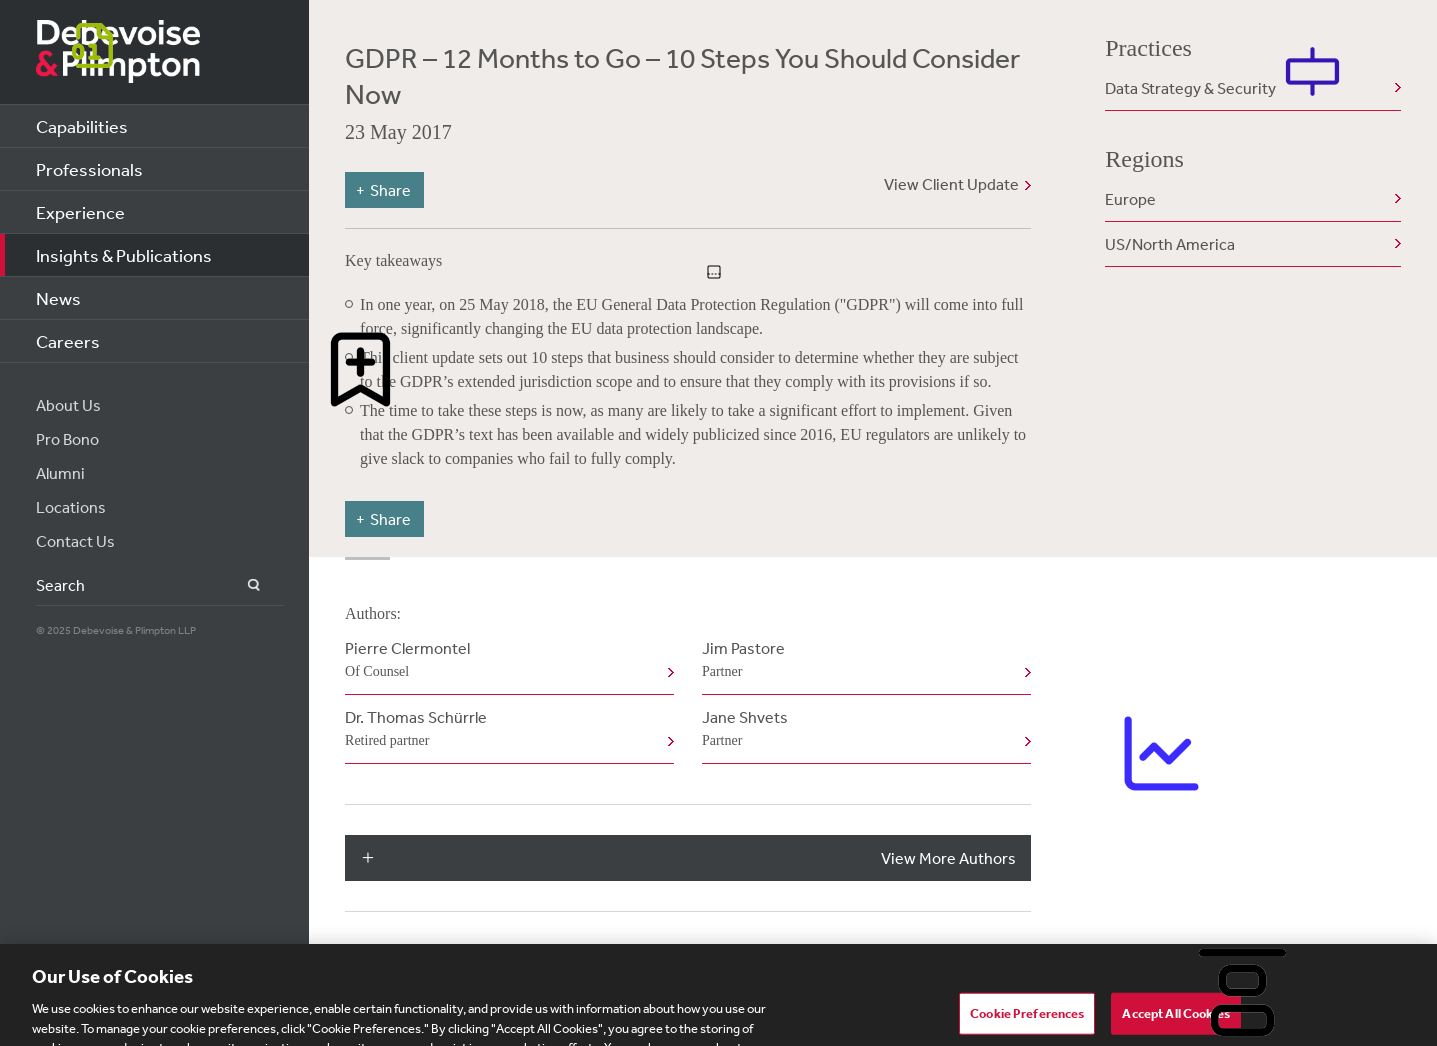  I want to click on center align element horizontally, so click(1312, 71).